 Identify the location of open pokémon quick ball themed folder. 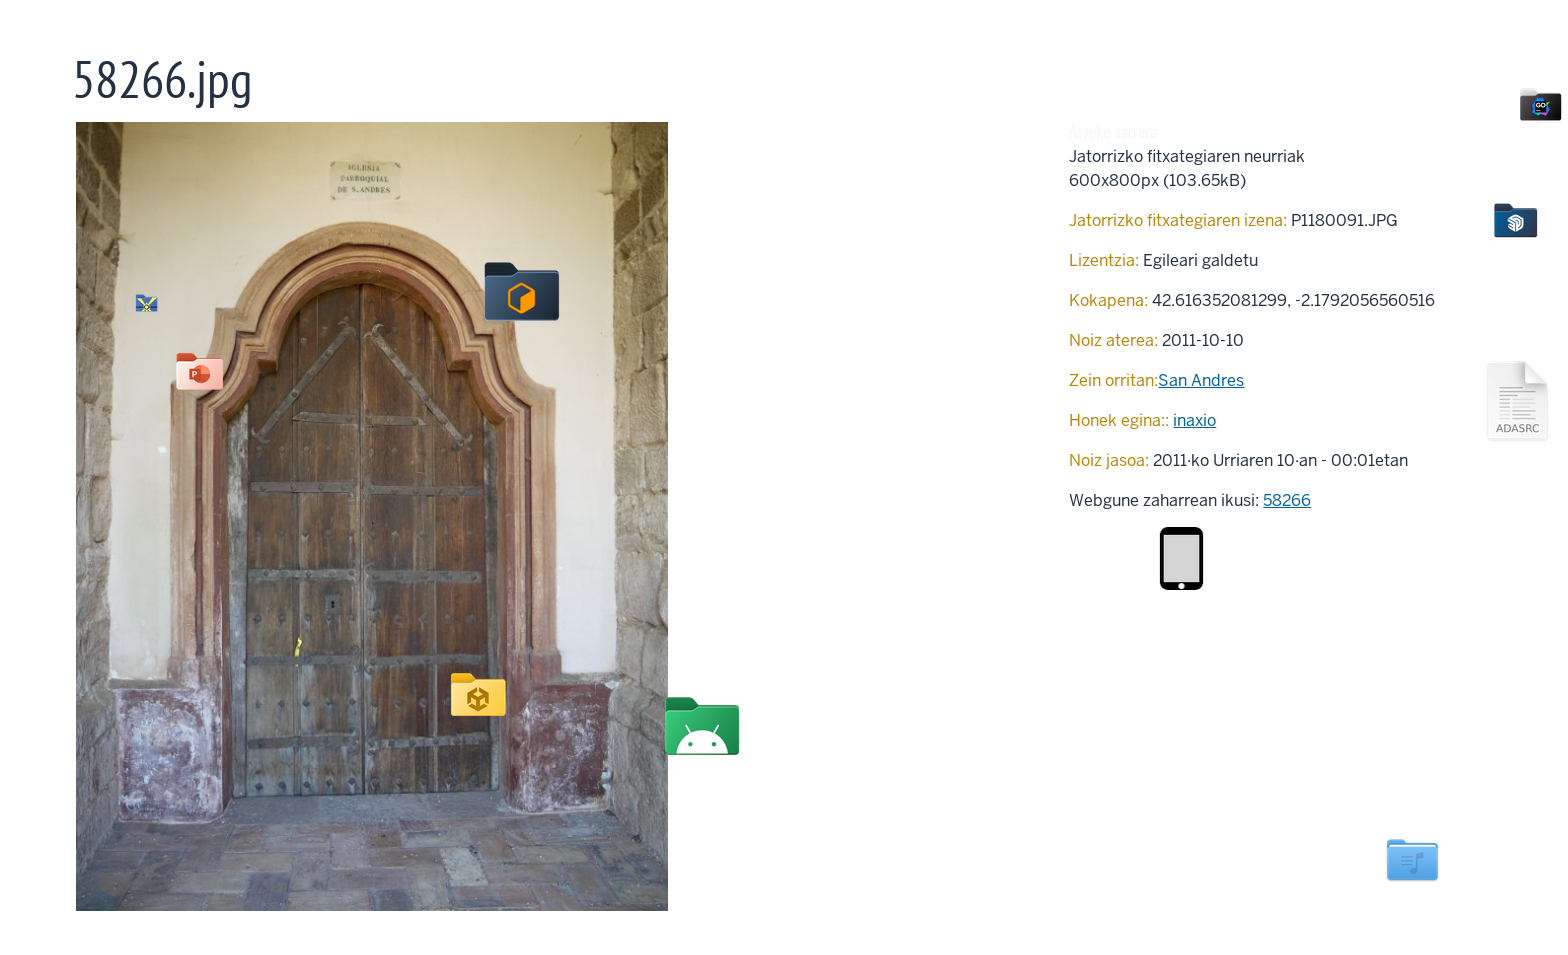
(146, 303).